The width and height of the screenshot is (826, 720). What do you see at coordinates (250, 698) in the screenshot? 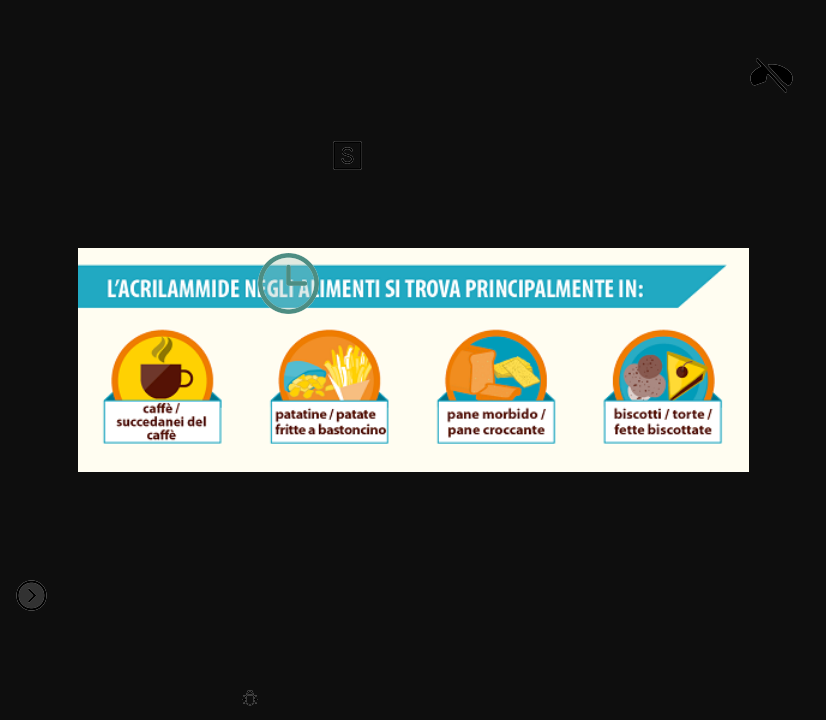
I see `report a bug or issue` at bounding box center [250, 698].